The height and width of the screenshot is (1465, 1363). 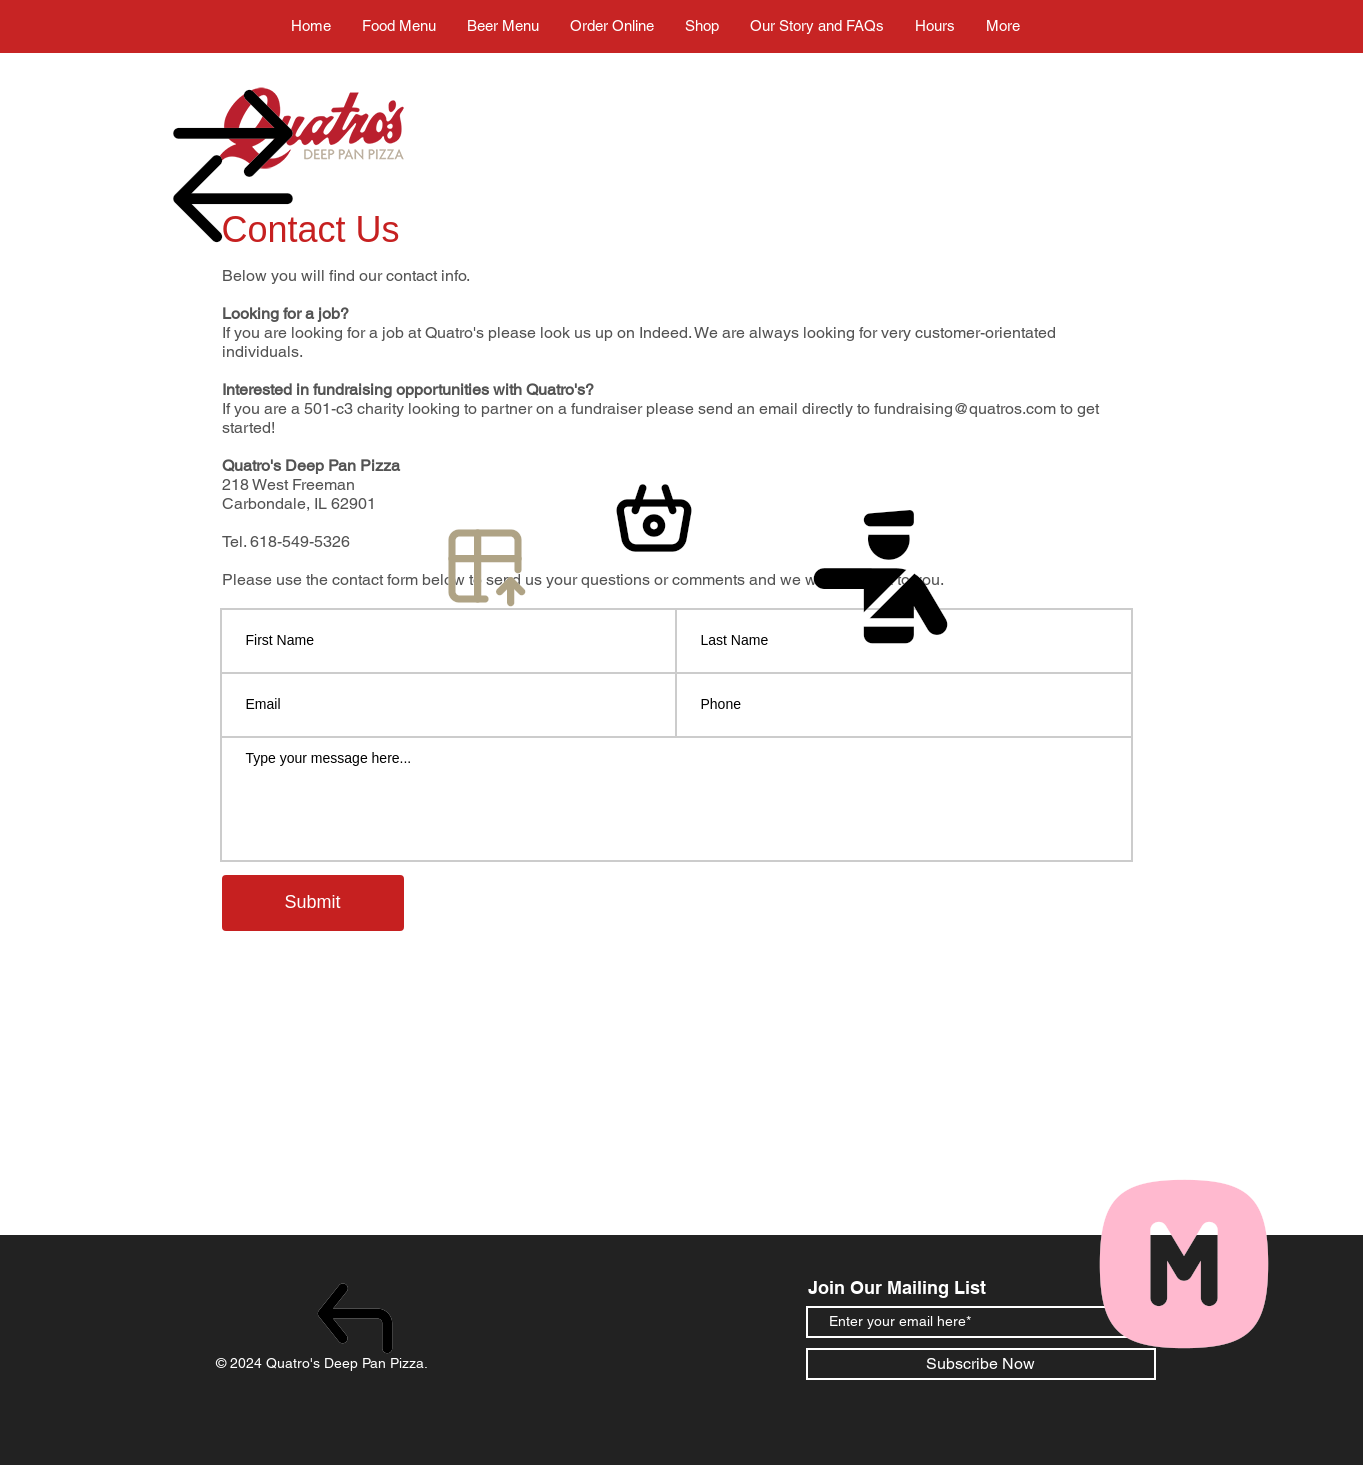 I want to click on go back to previous screen, so click(x=357, y=1318).